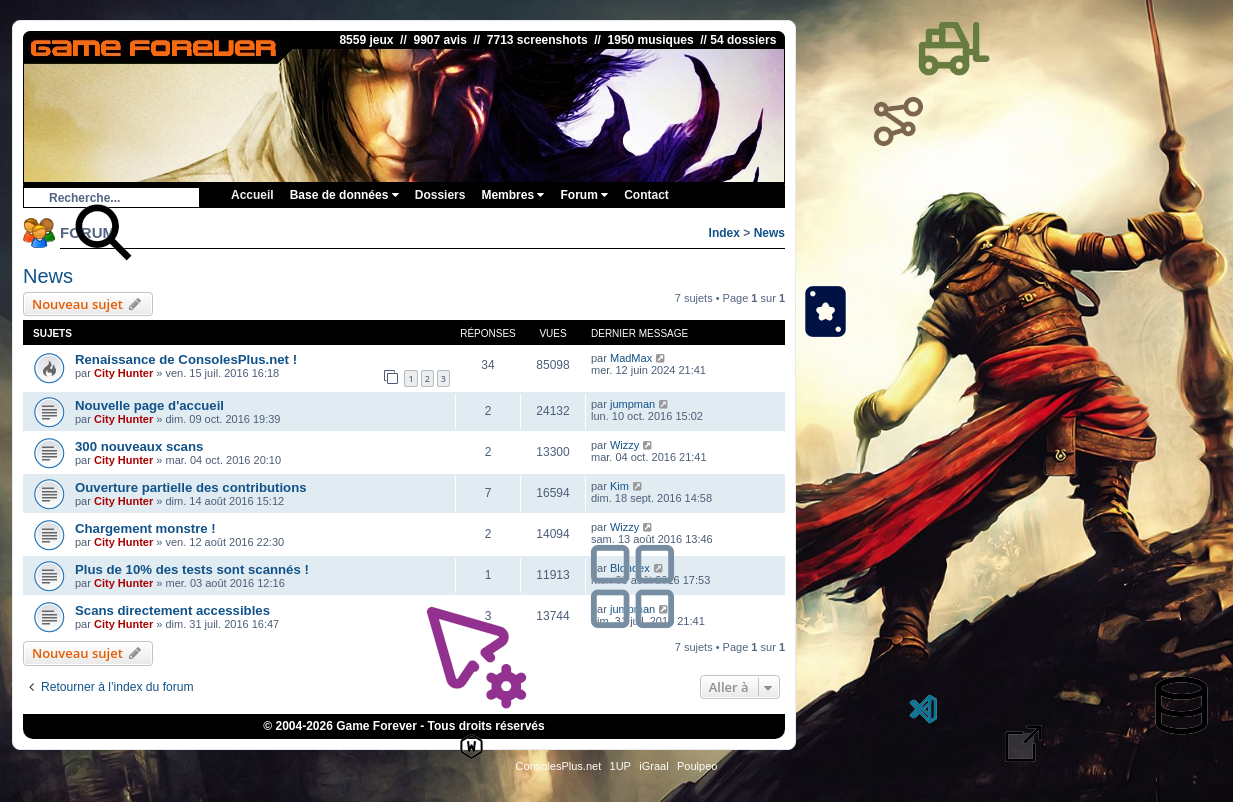 This screenshot has width=1233, height=802. I want to click on view data point connections or relationships, so click(898, 121).